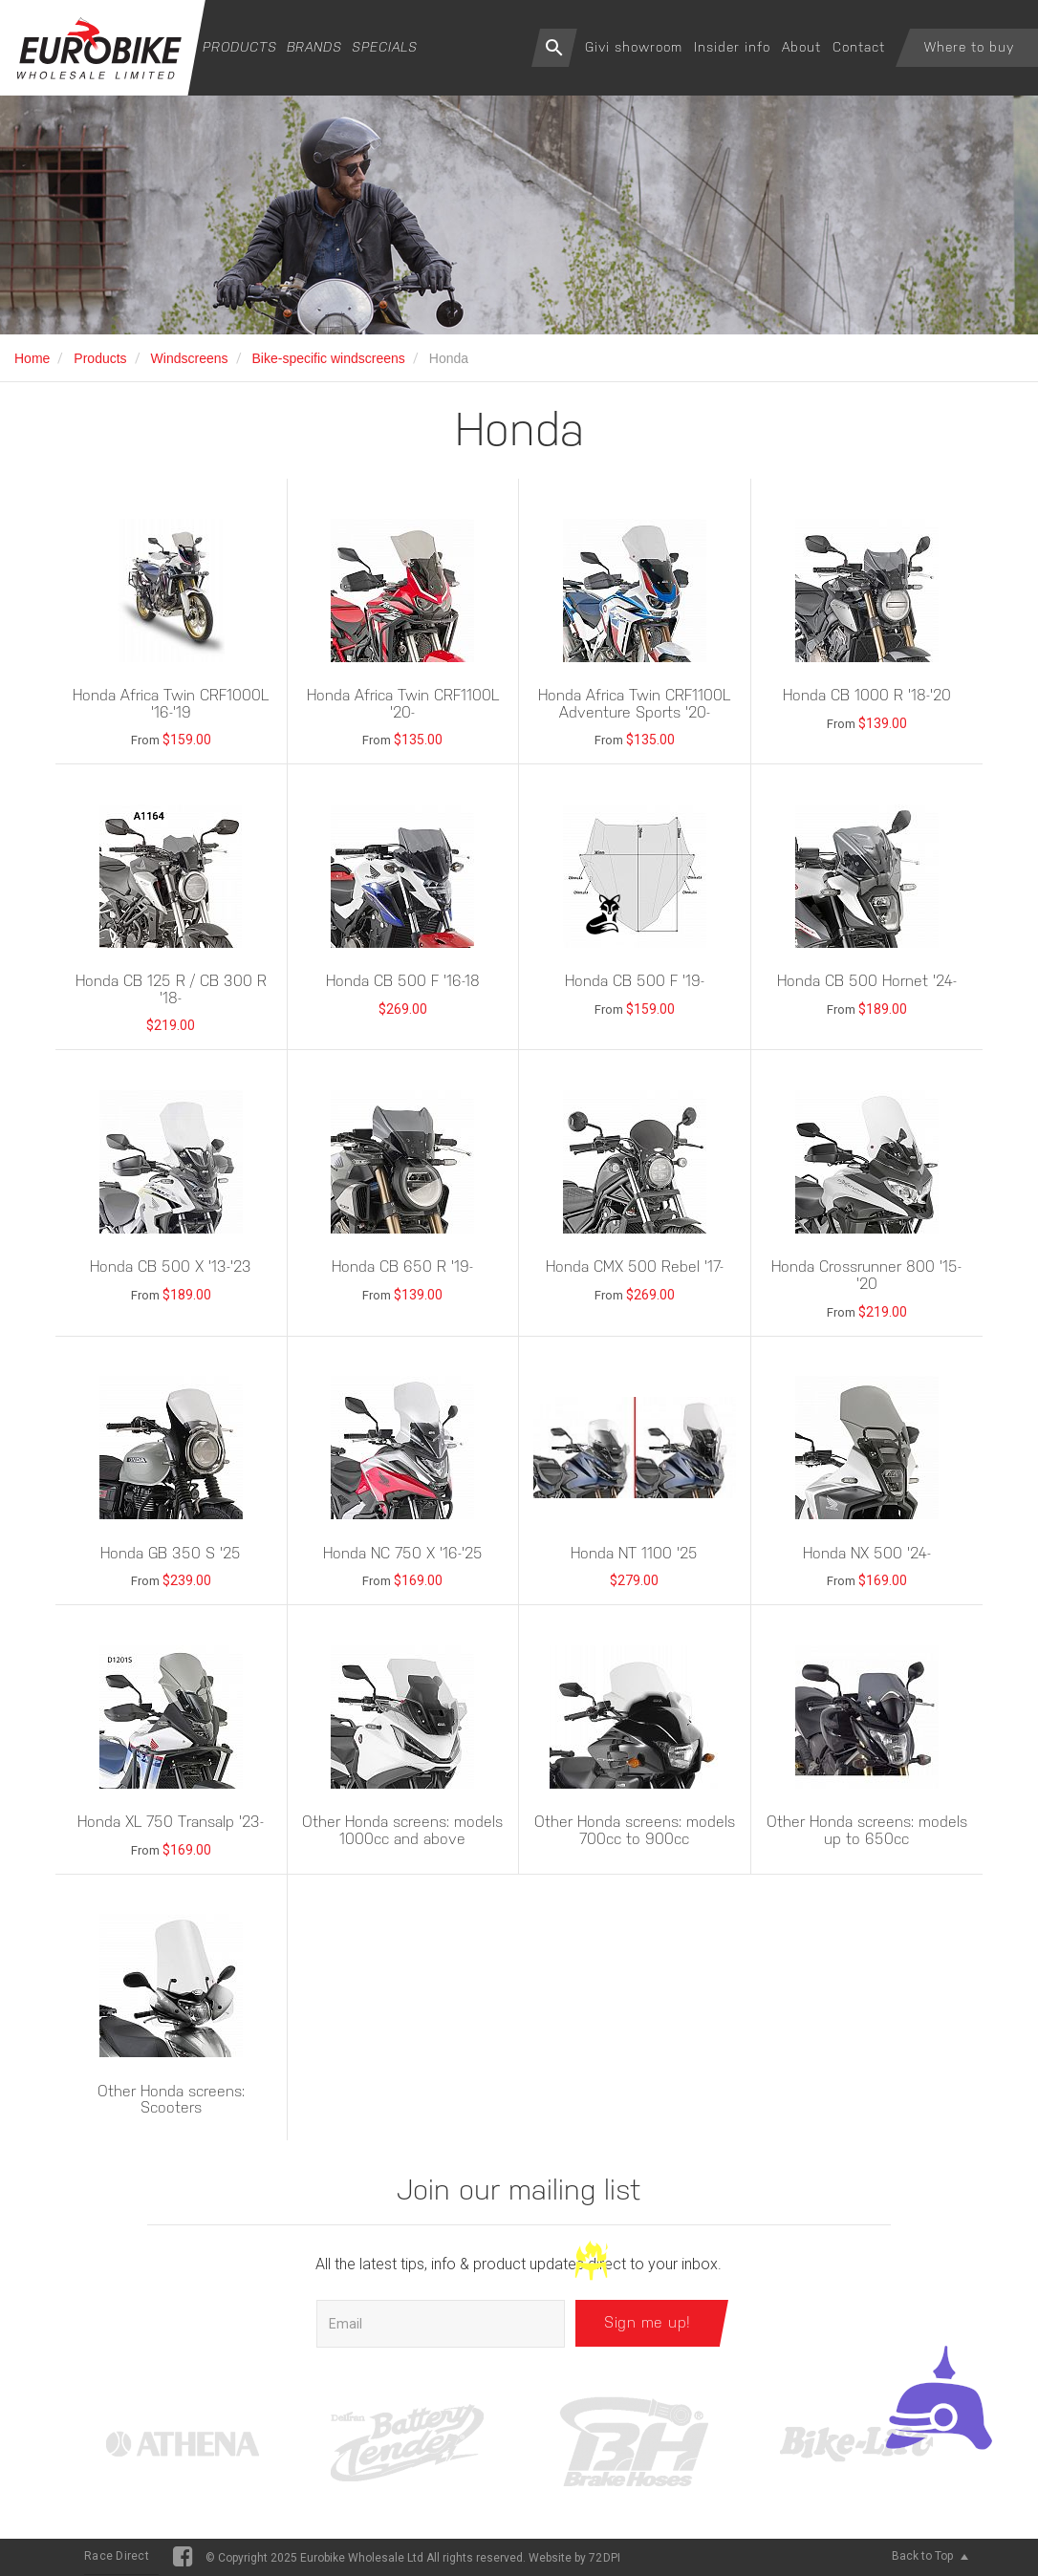 The image size is (1038, 2576). What do you see at coordinates (591, 2260) in the screenshot?
I see `indicates fire pit or outdoor heating element` at bounding box center [591, 2260].